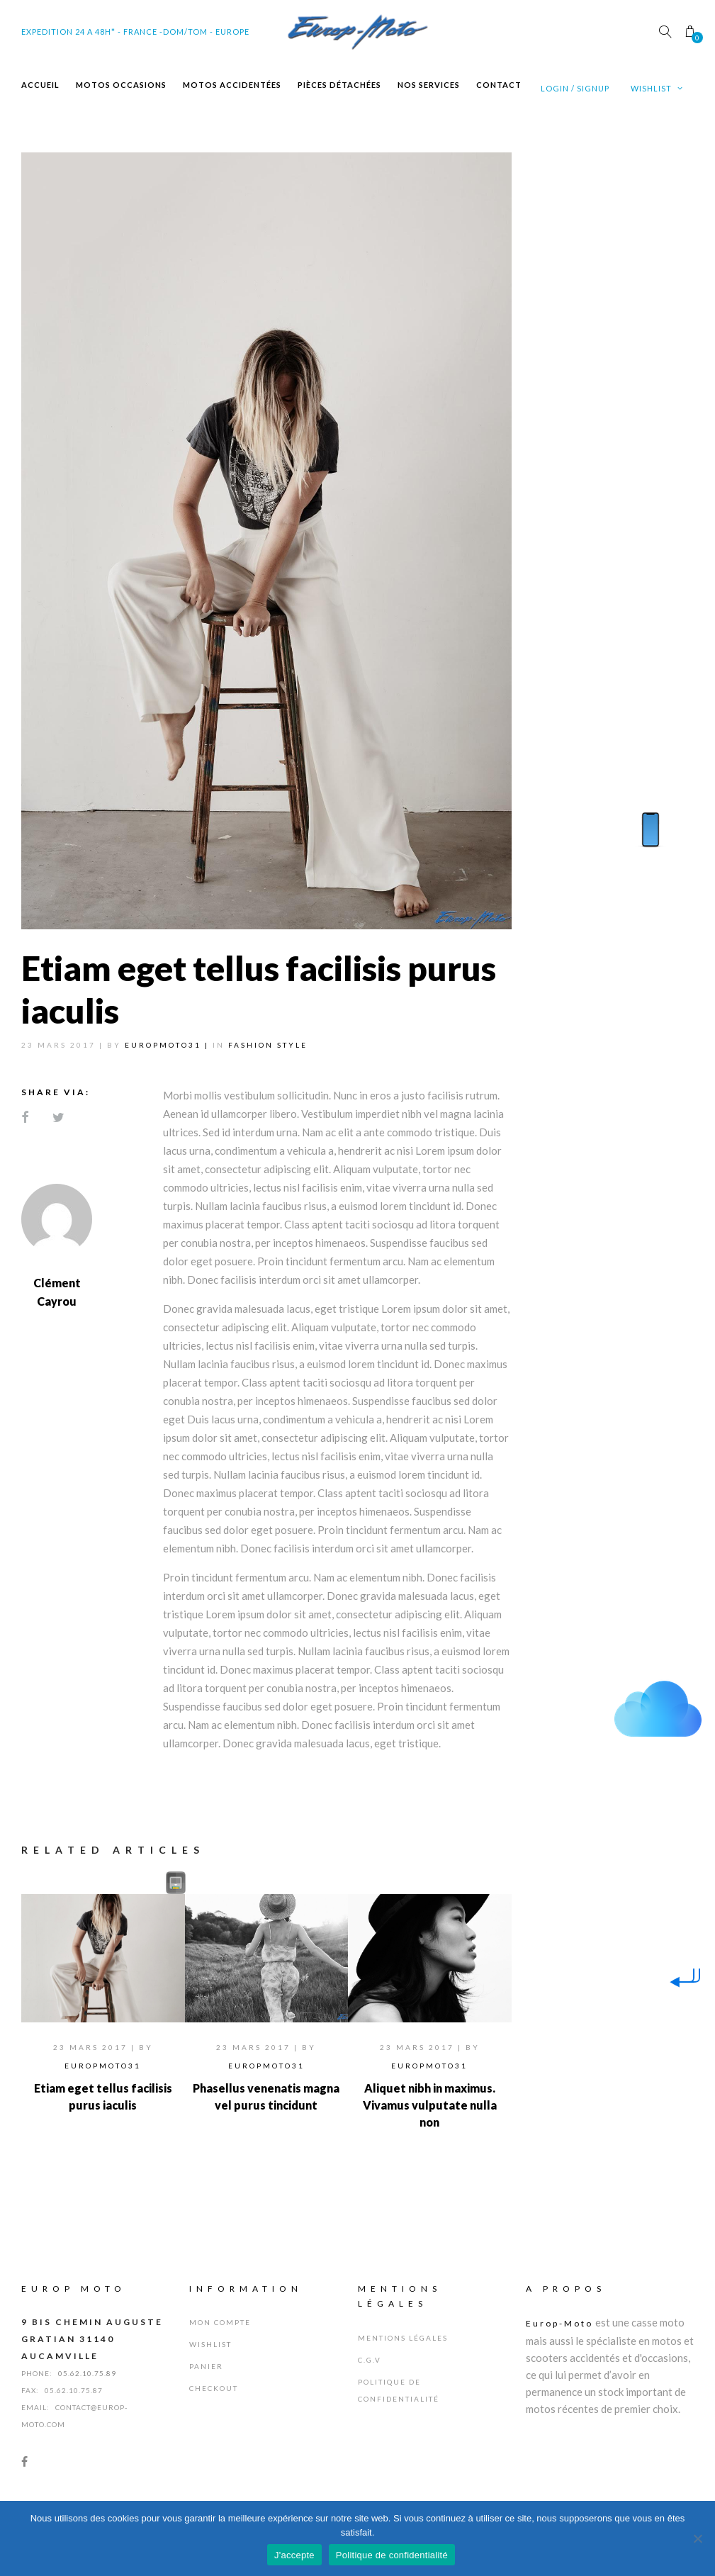 The width and height of the screenshot is (715, 2576). I want to click on iPhone XR device icon, so click(651, 830).